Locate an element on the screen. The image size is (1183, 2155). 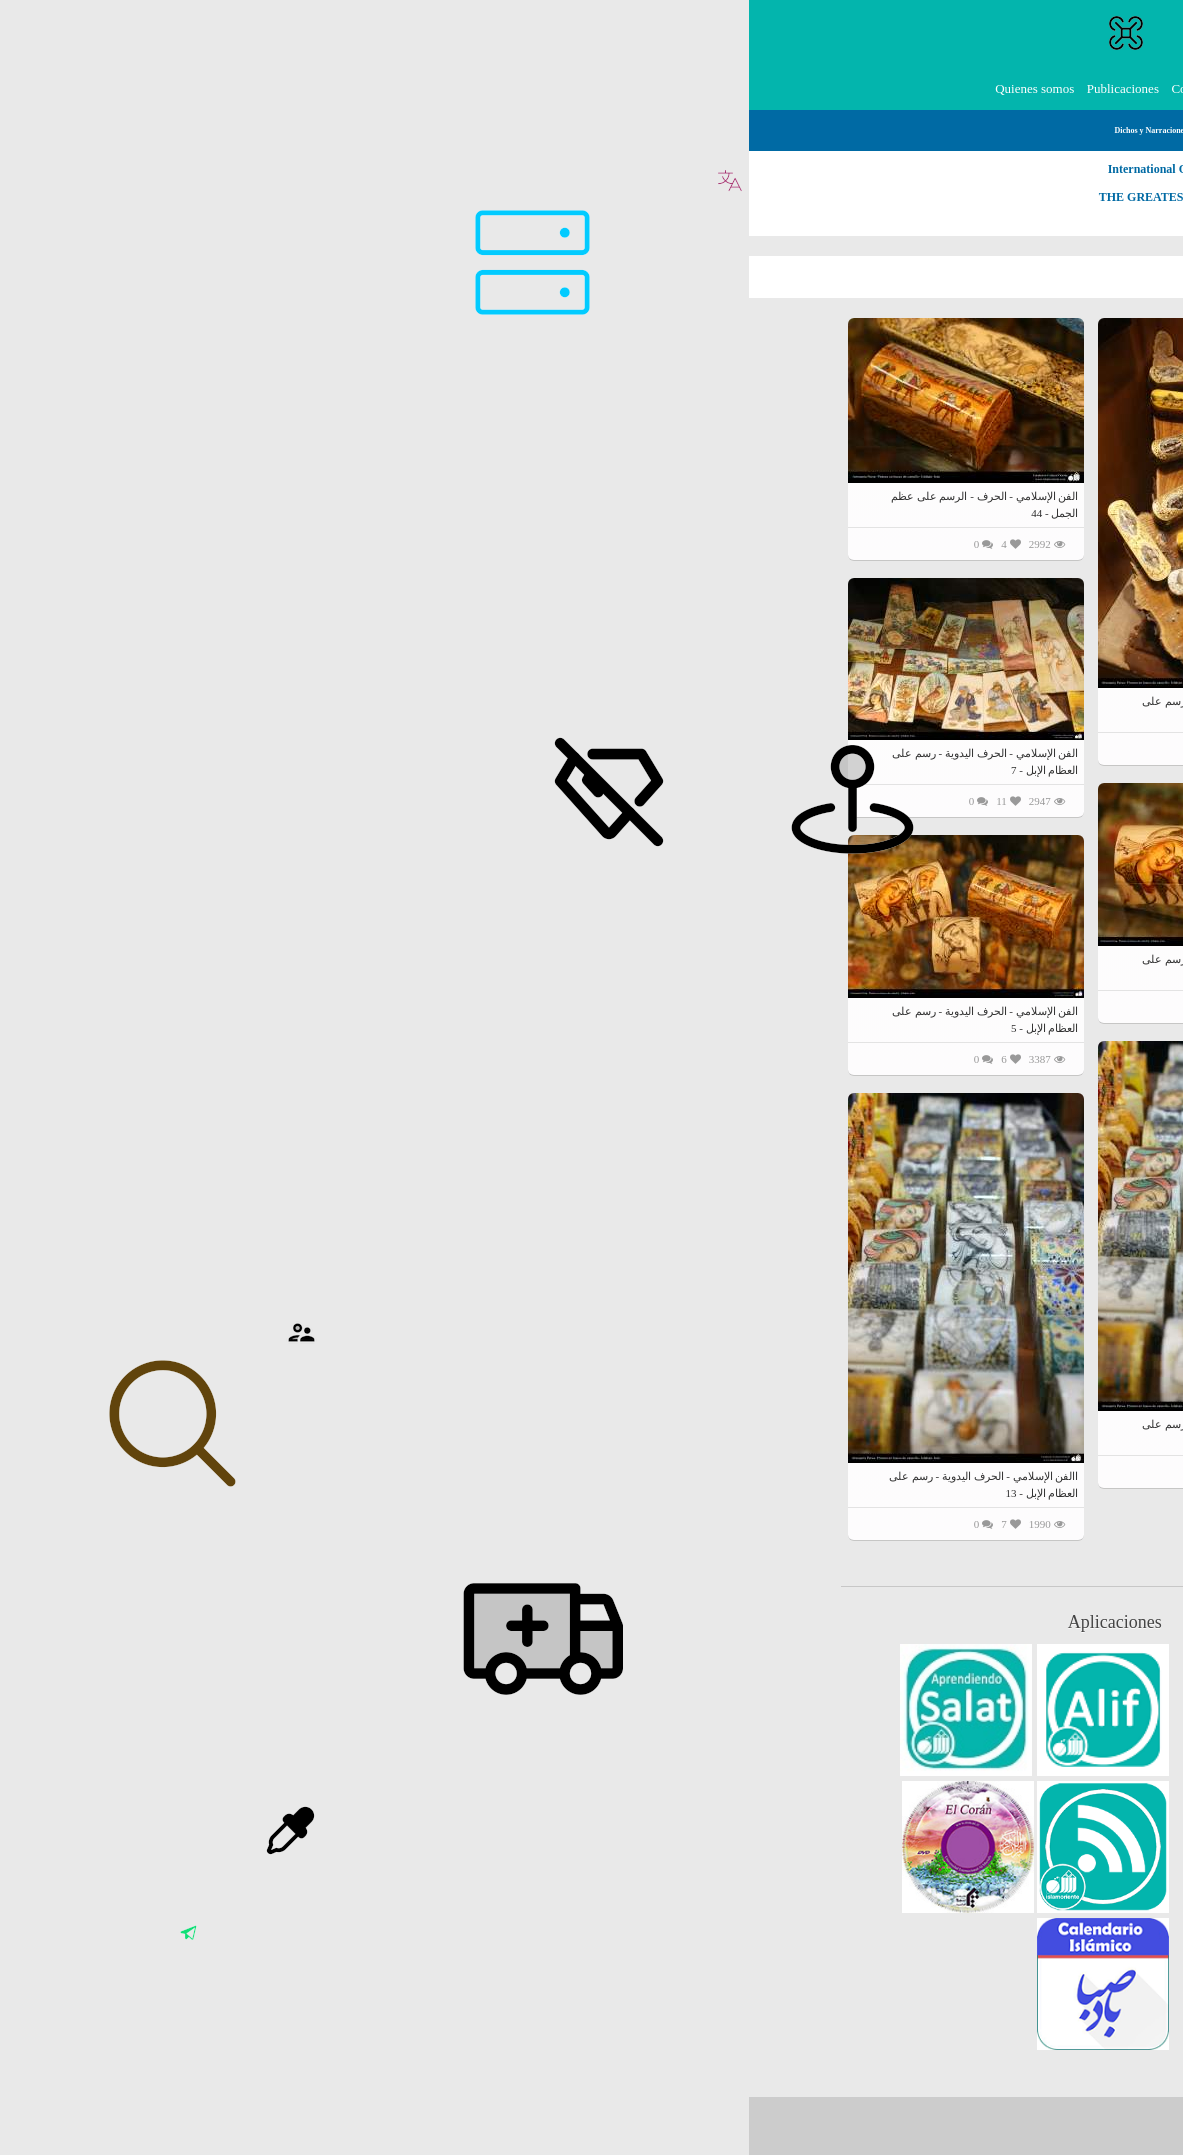
view team members or user accounts is located at coordinates (301, 1332).